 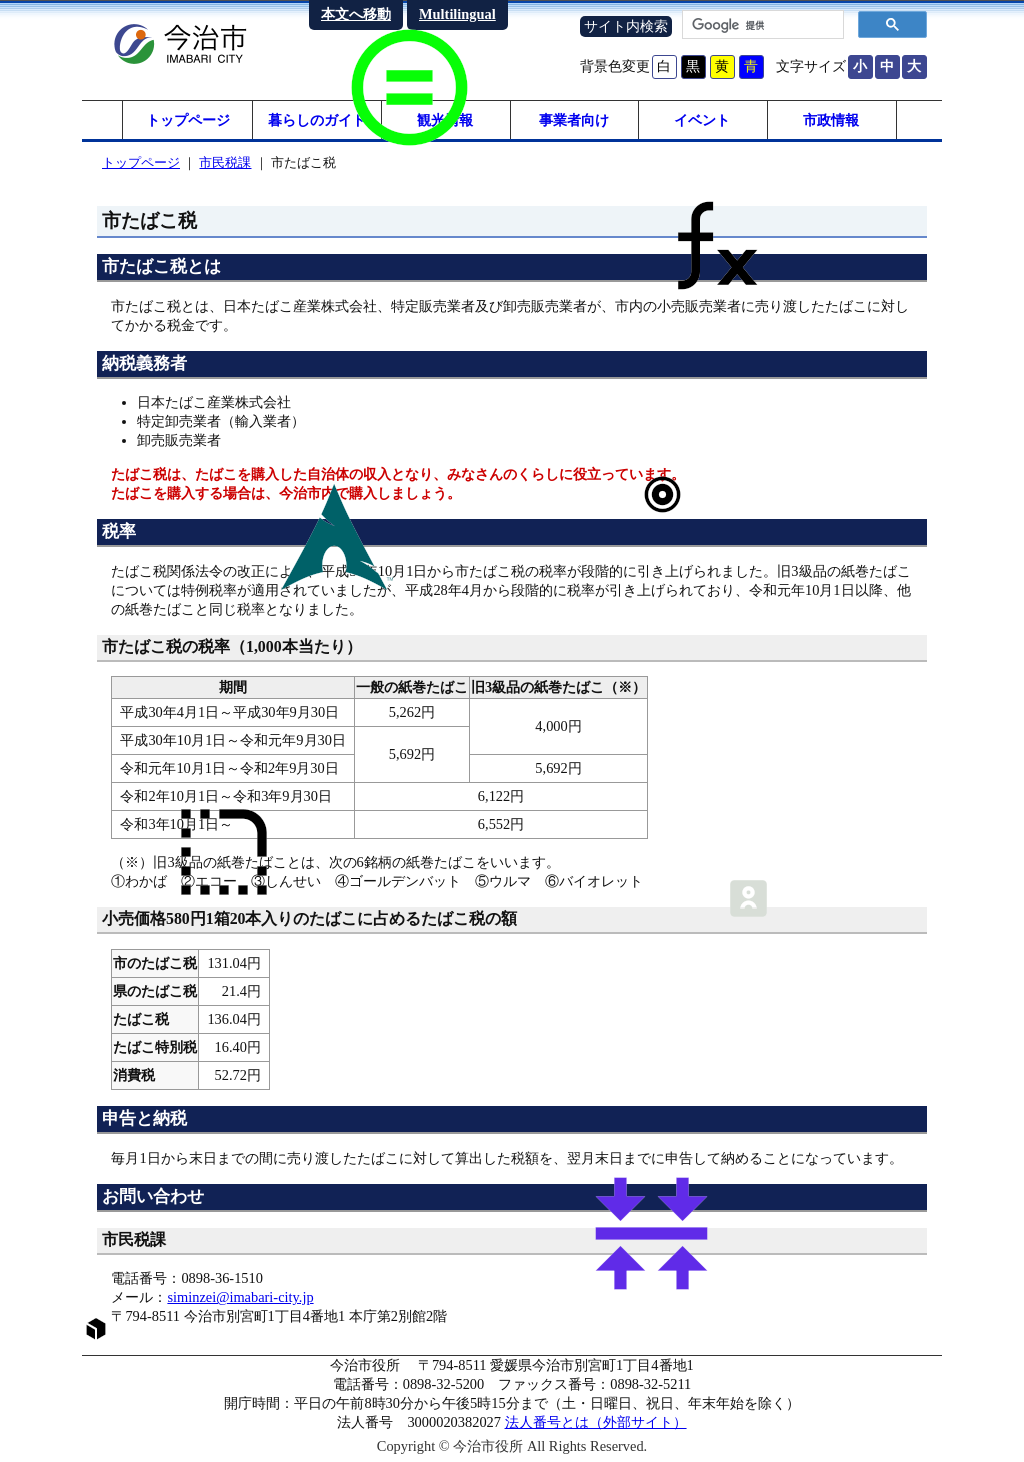 I want to click on access box cloud storage, so click(x=96, y=1329).